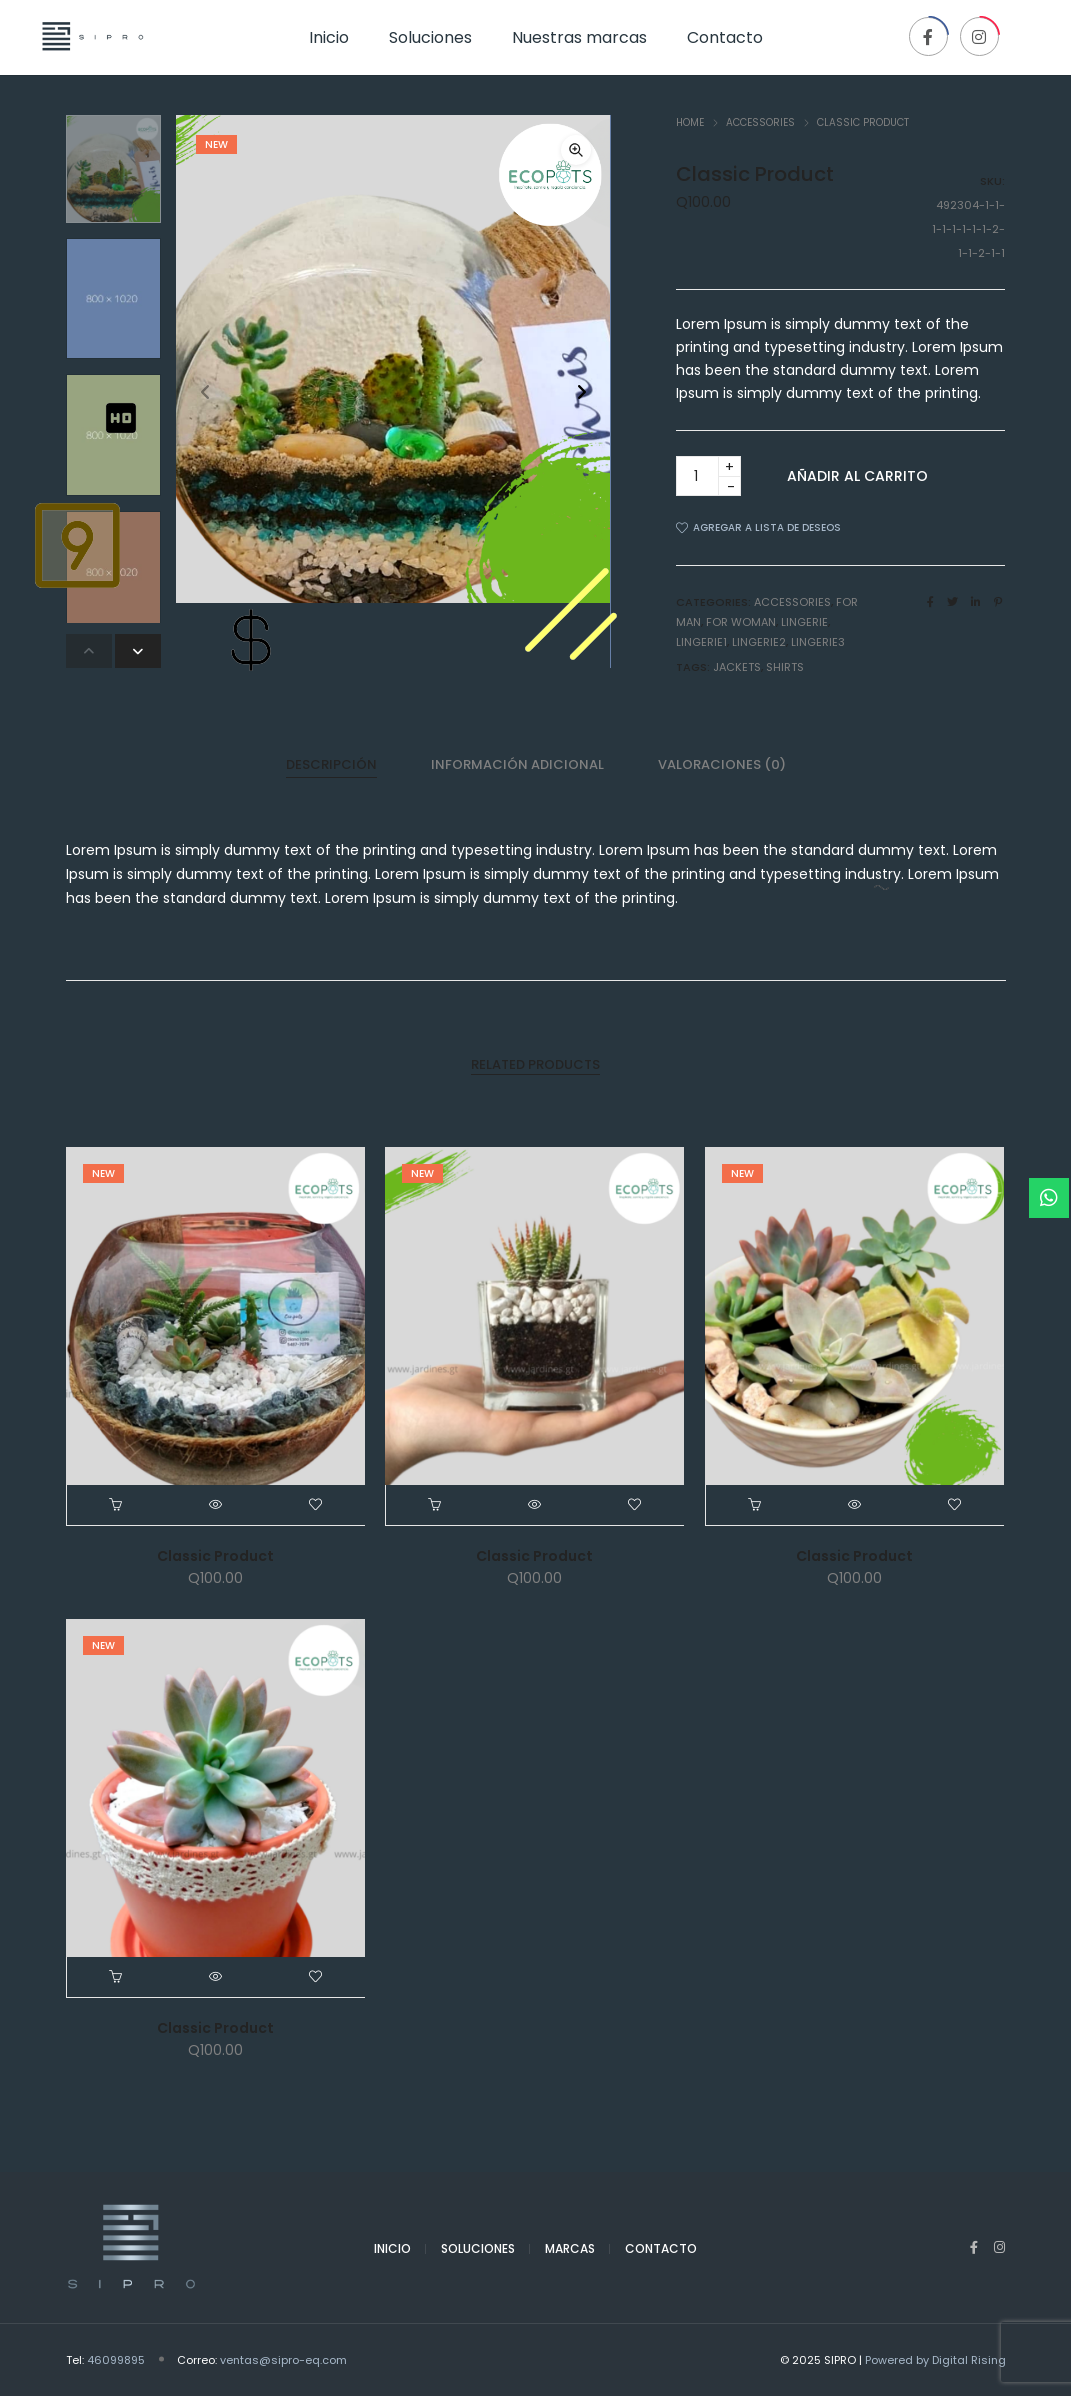 The width and height of the screenshot is (1071, 2396). Describe the element at coordinates (881, 887) in the screenshot. I see `indicates an approximate or estimated value` at that location.